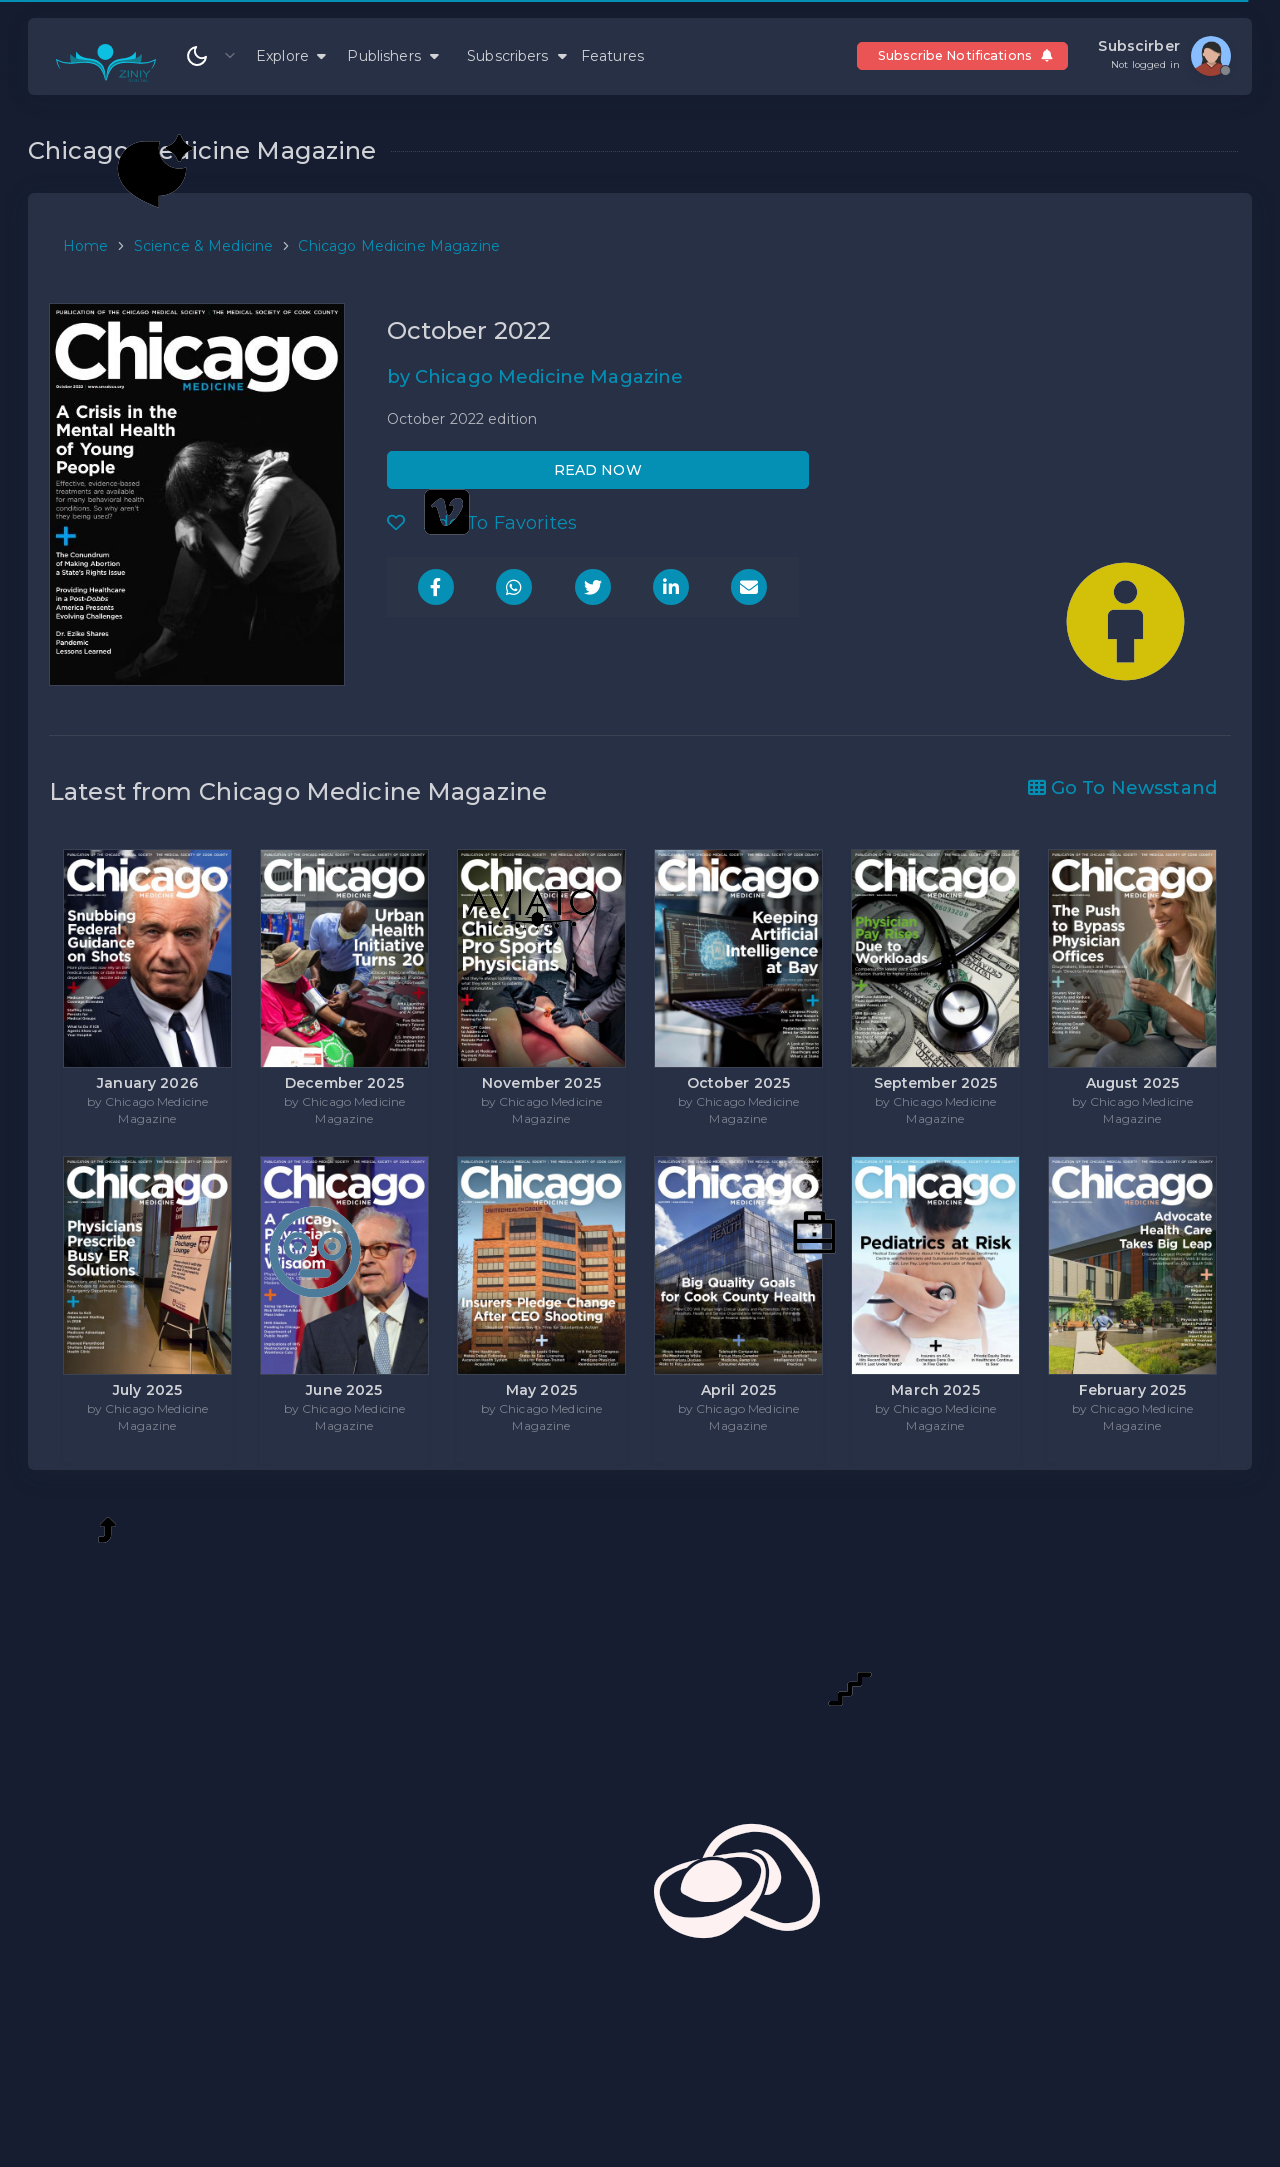 The width and height of the screenshot is (1280, 2167). Describe the element at coordinates (531, 909) in the screenshot. I see `aviato company logo from the tv series silicon valley` at that location.